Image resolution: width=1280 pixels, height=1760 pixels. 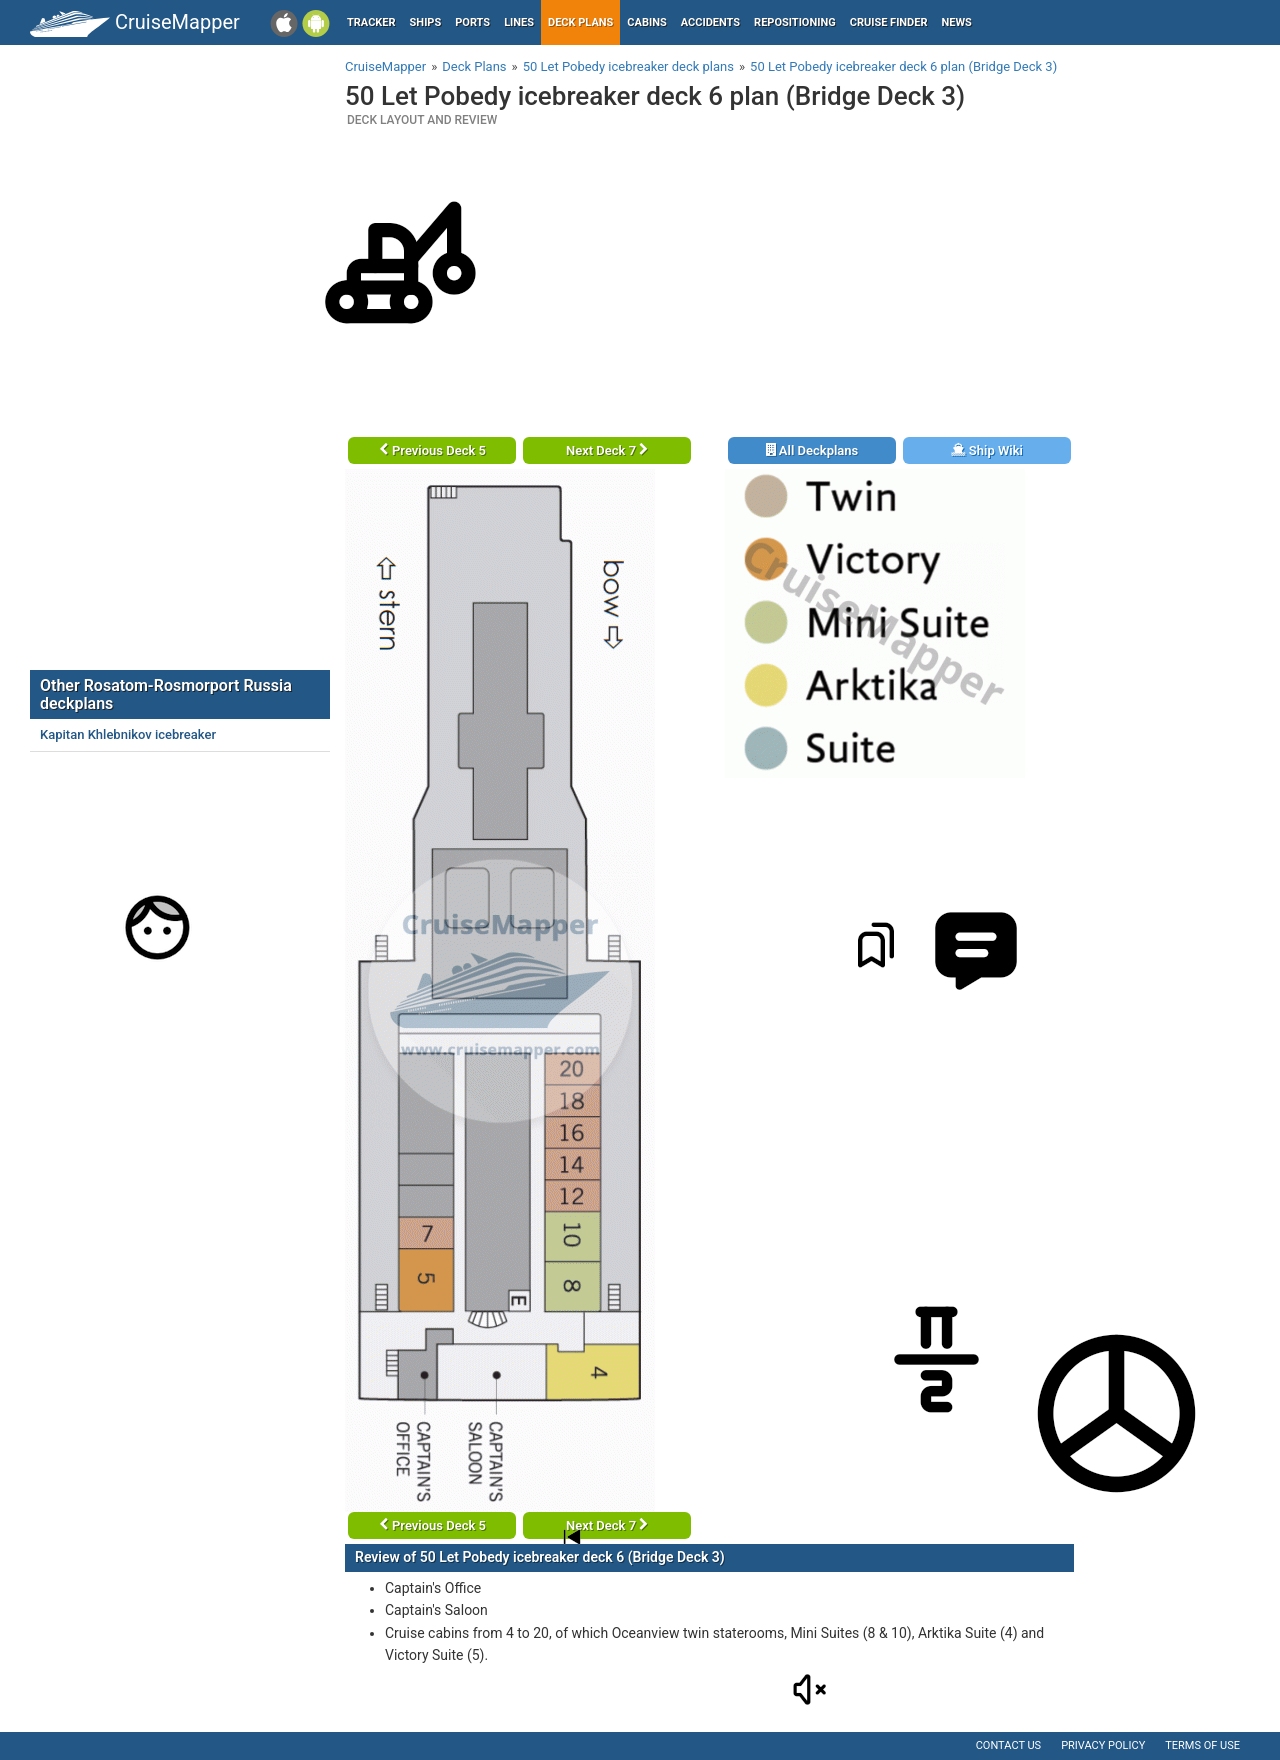 What do you see at coordinates (976, 949) in the screenshot?
I see `open messages or chat` at bounding box center [976, 949].